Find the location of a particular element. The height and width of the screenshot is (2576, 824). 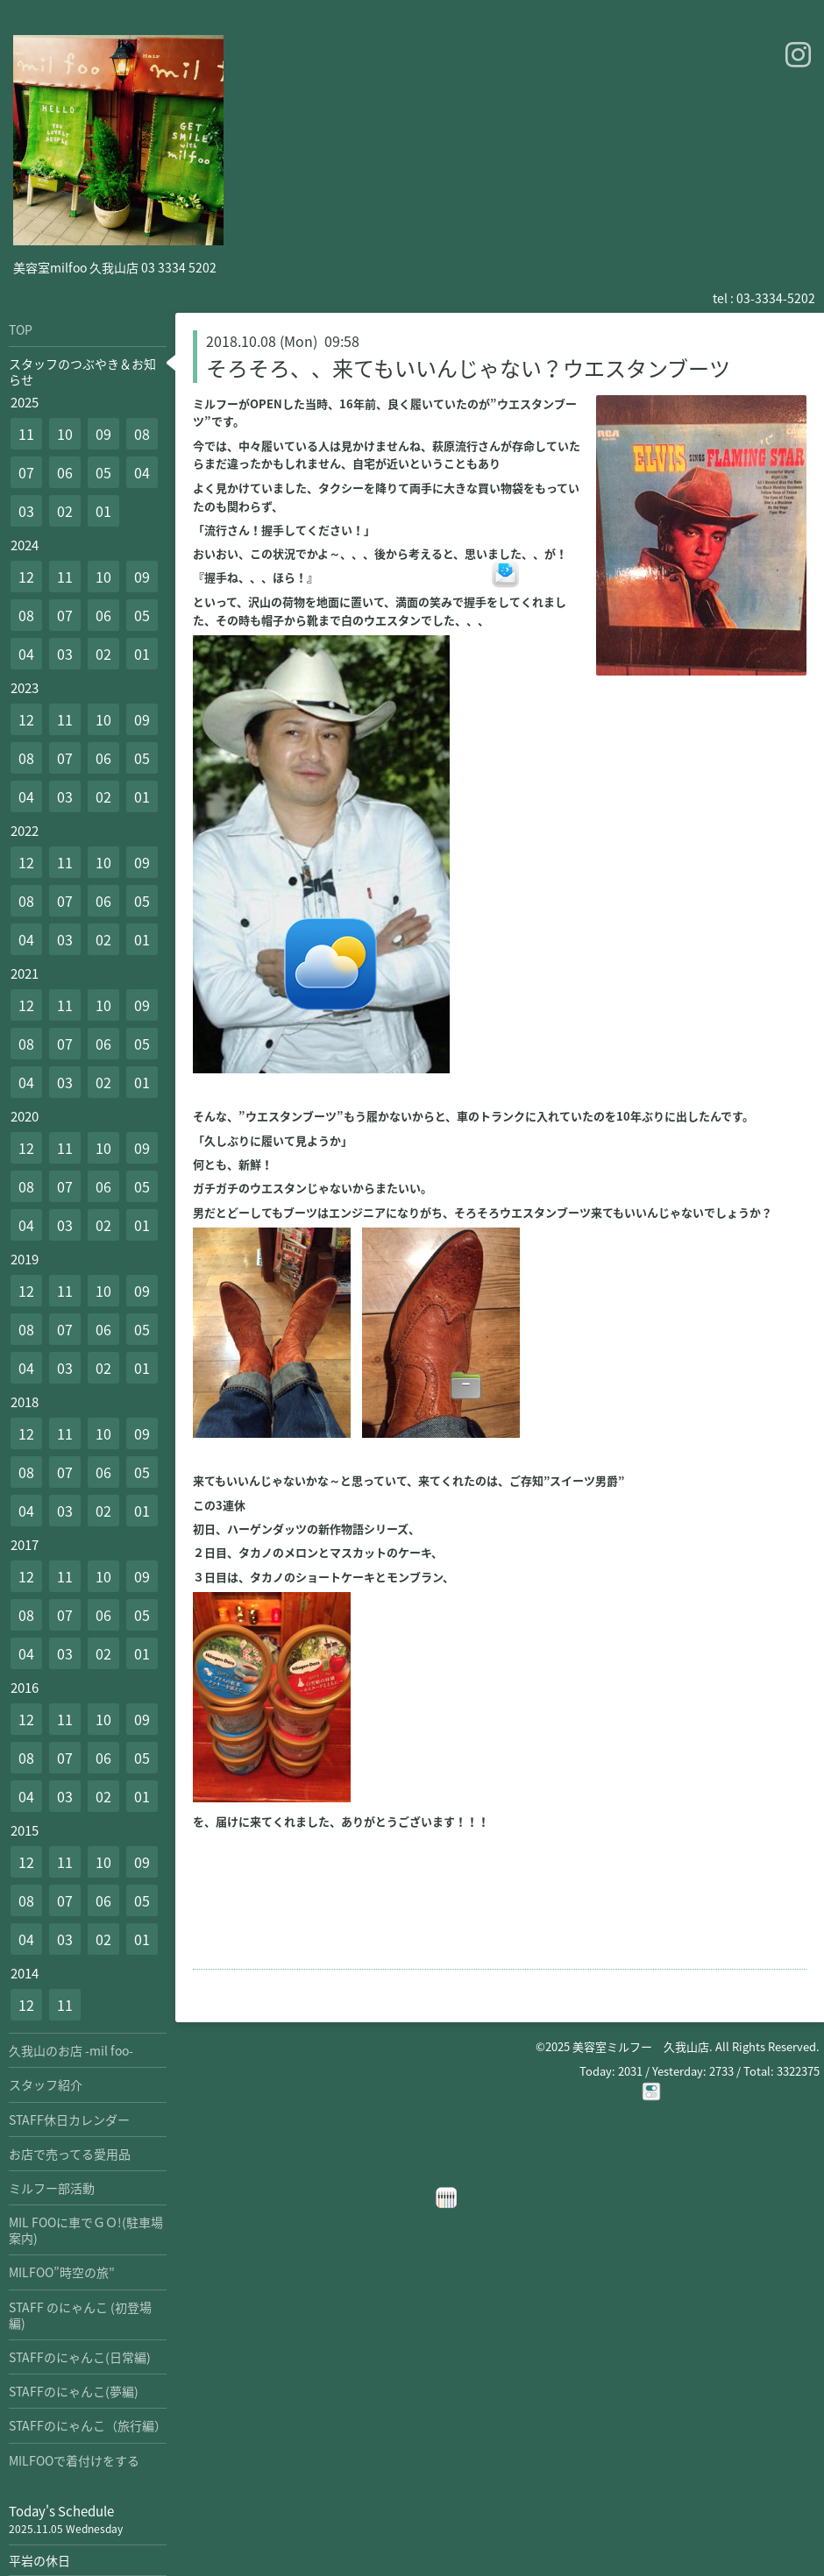

open the file manager application is located at coordinates (465, 1384).